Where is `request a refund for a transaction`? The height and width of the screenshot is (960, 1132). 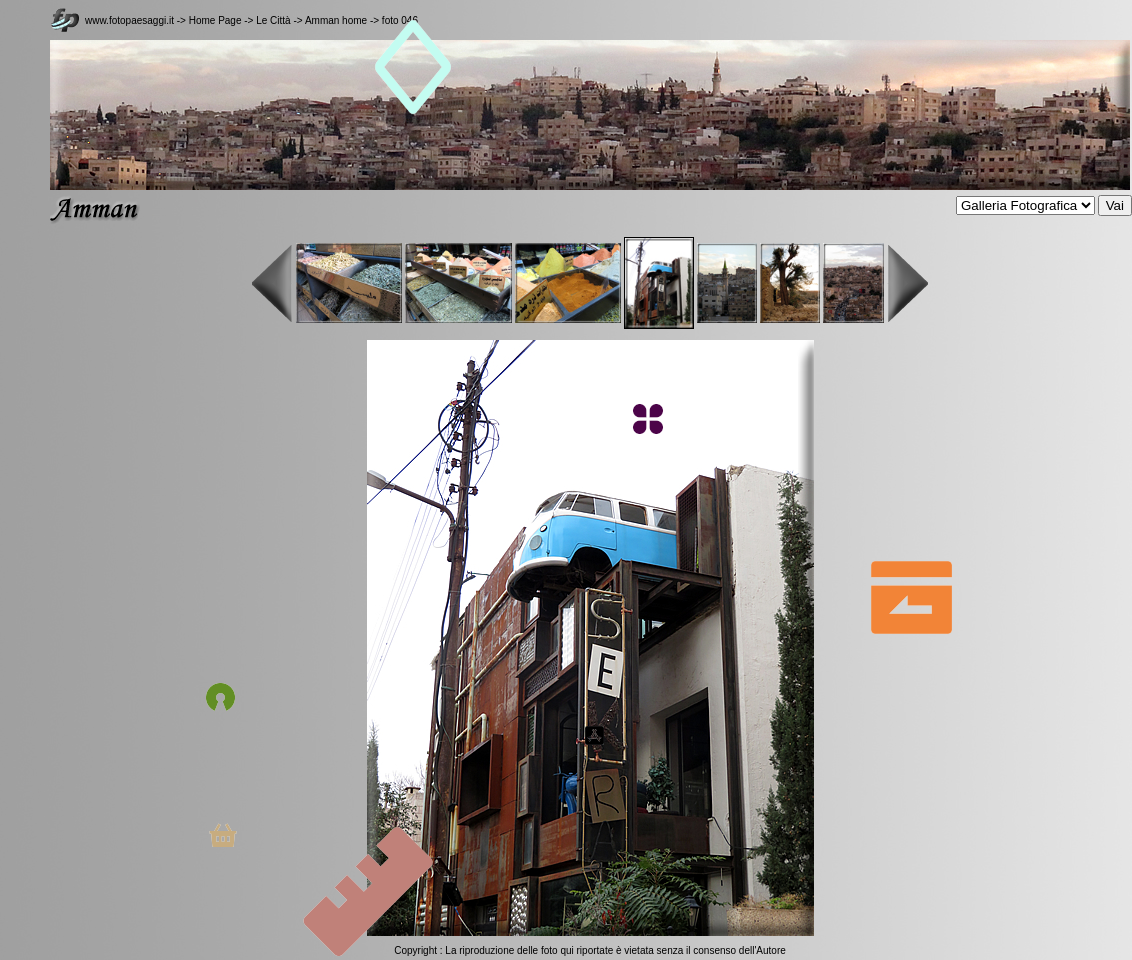
request a refund for a transaction is located at coordinates (911, 597).